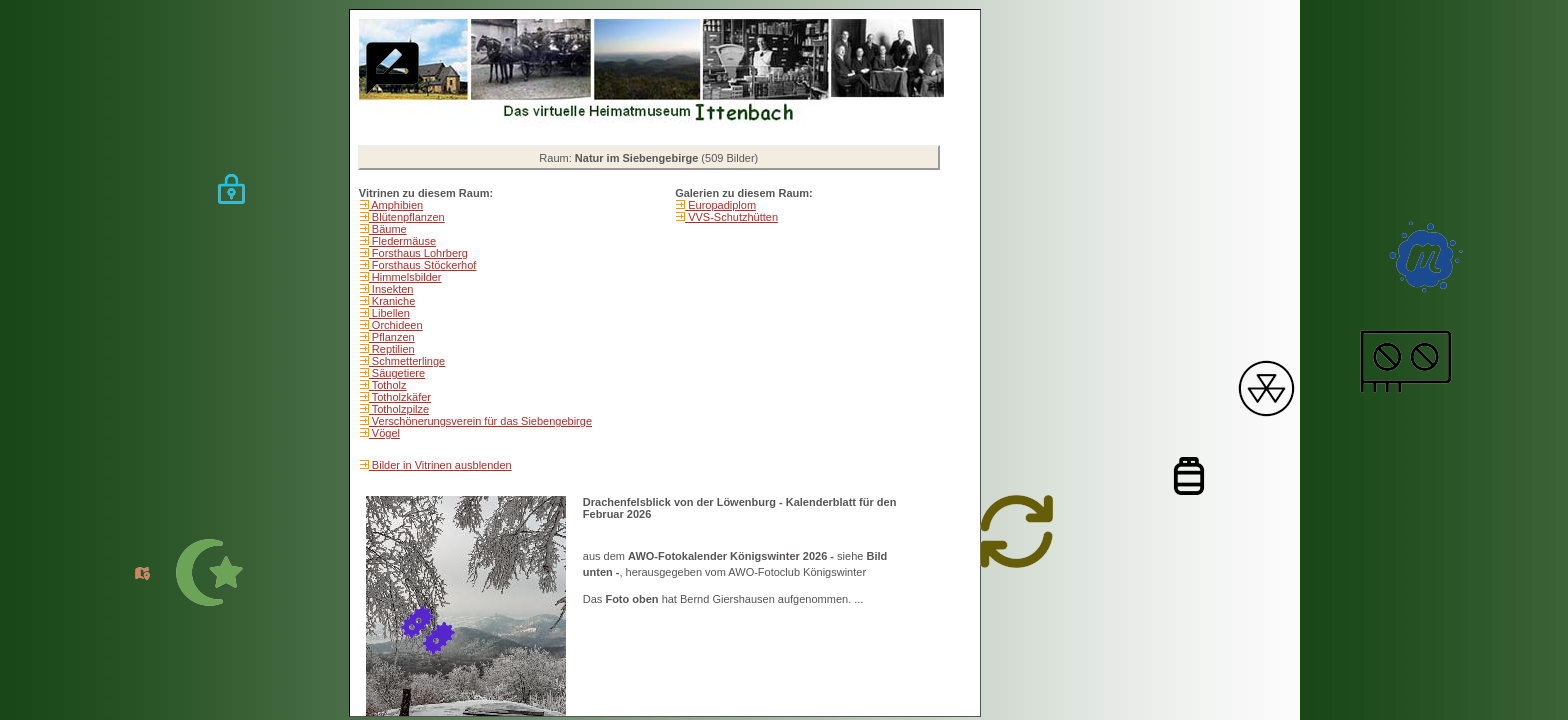 The image size is (1568, 720). I want to click on fallout shelter location marker, so click(1266, 388).